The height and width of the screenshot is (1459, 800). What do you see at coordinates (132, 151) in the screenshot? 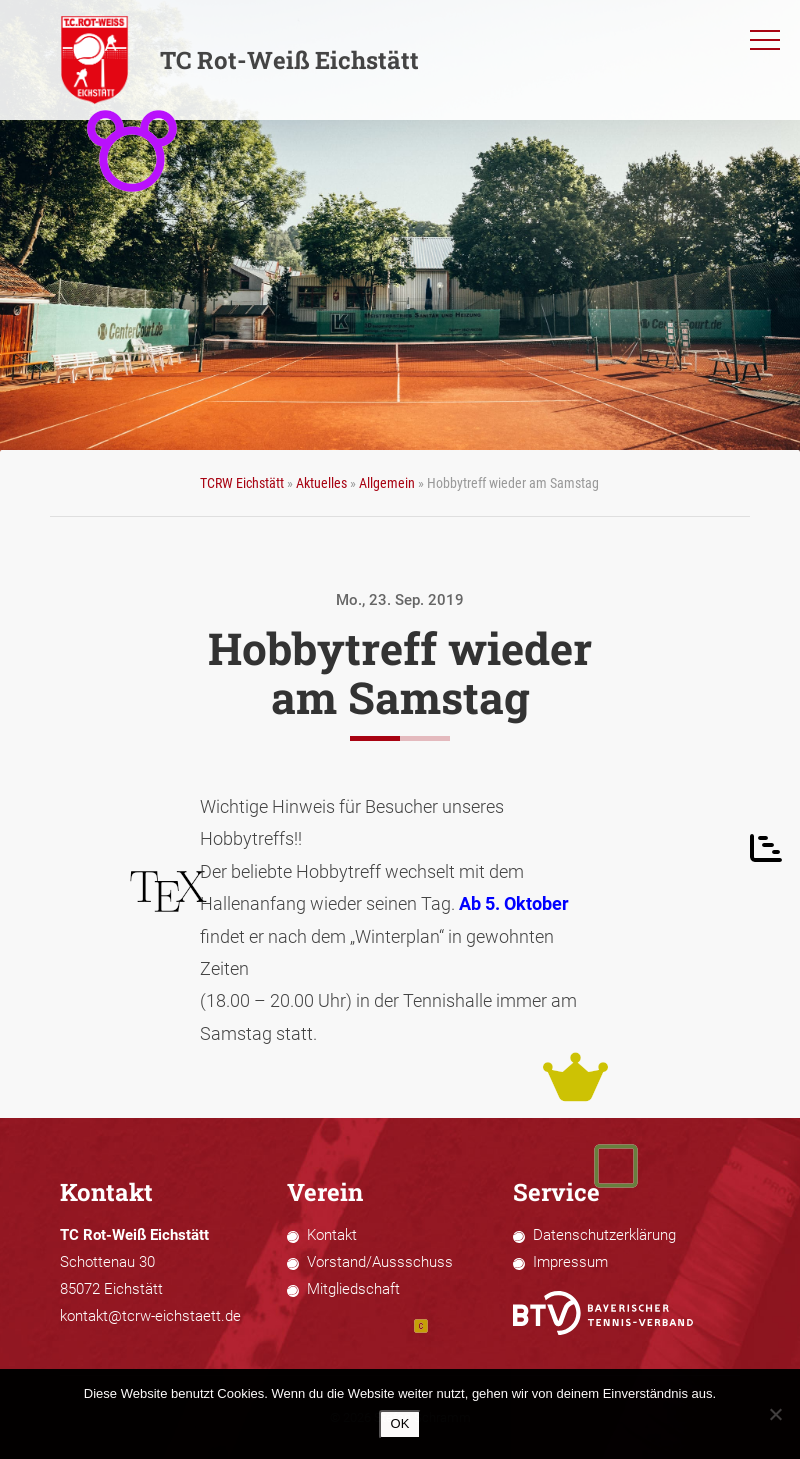
I see `access disney-related content or apps` at bounding box center [132, 151].